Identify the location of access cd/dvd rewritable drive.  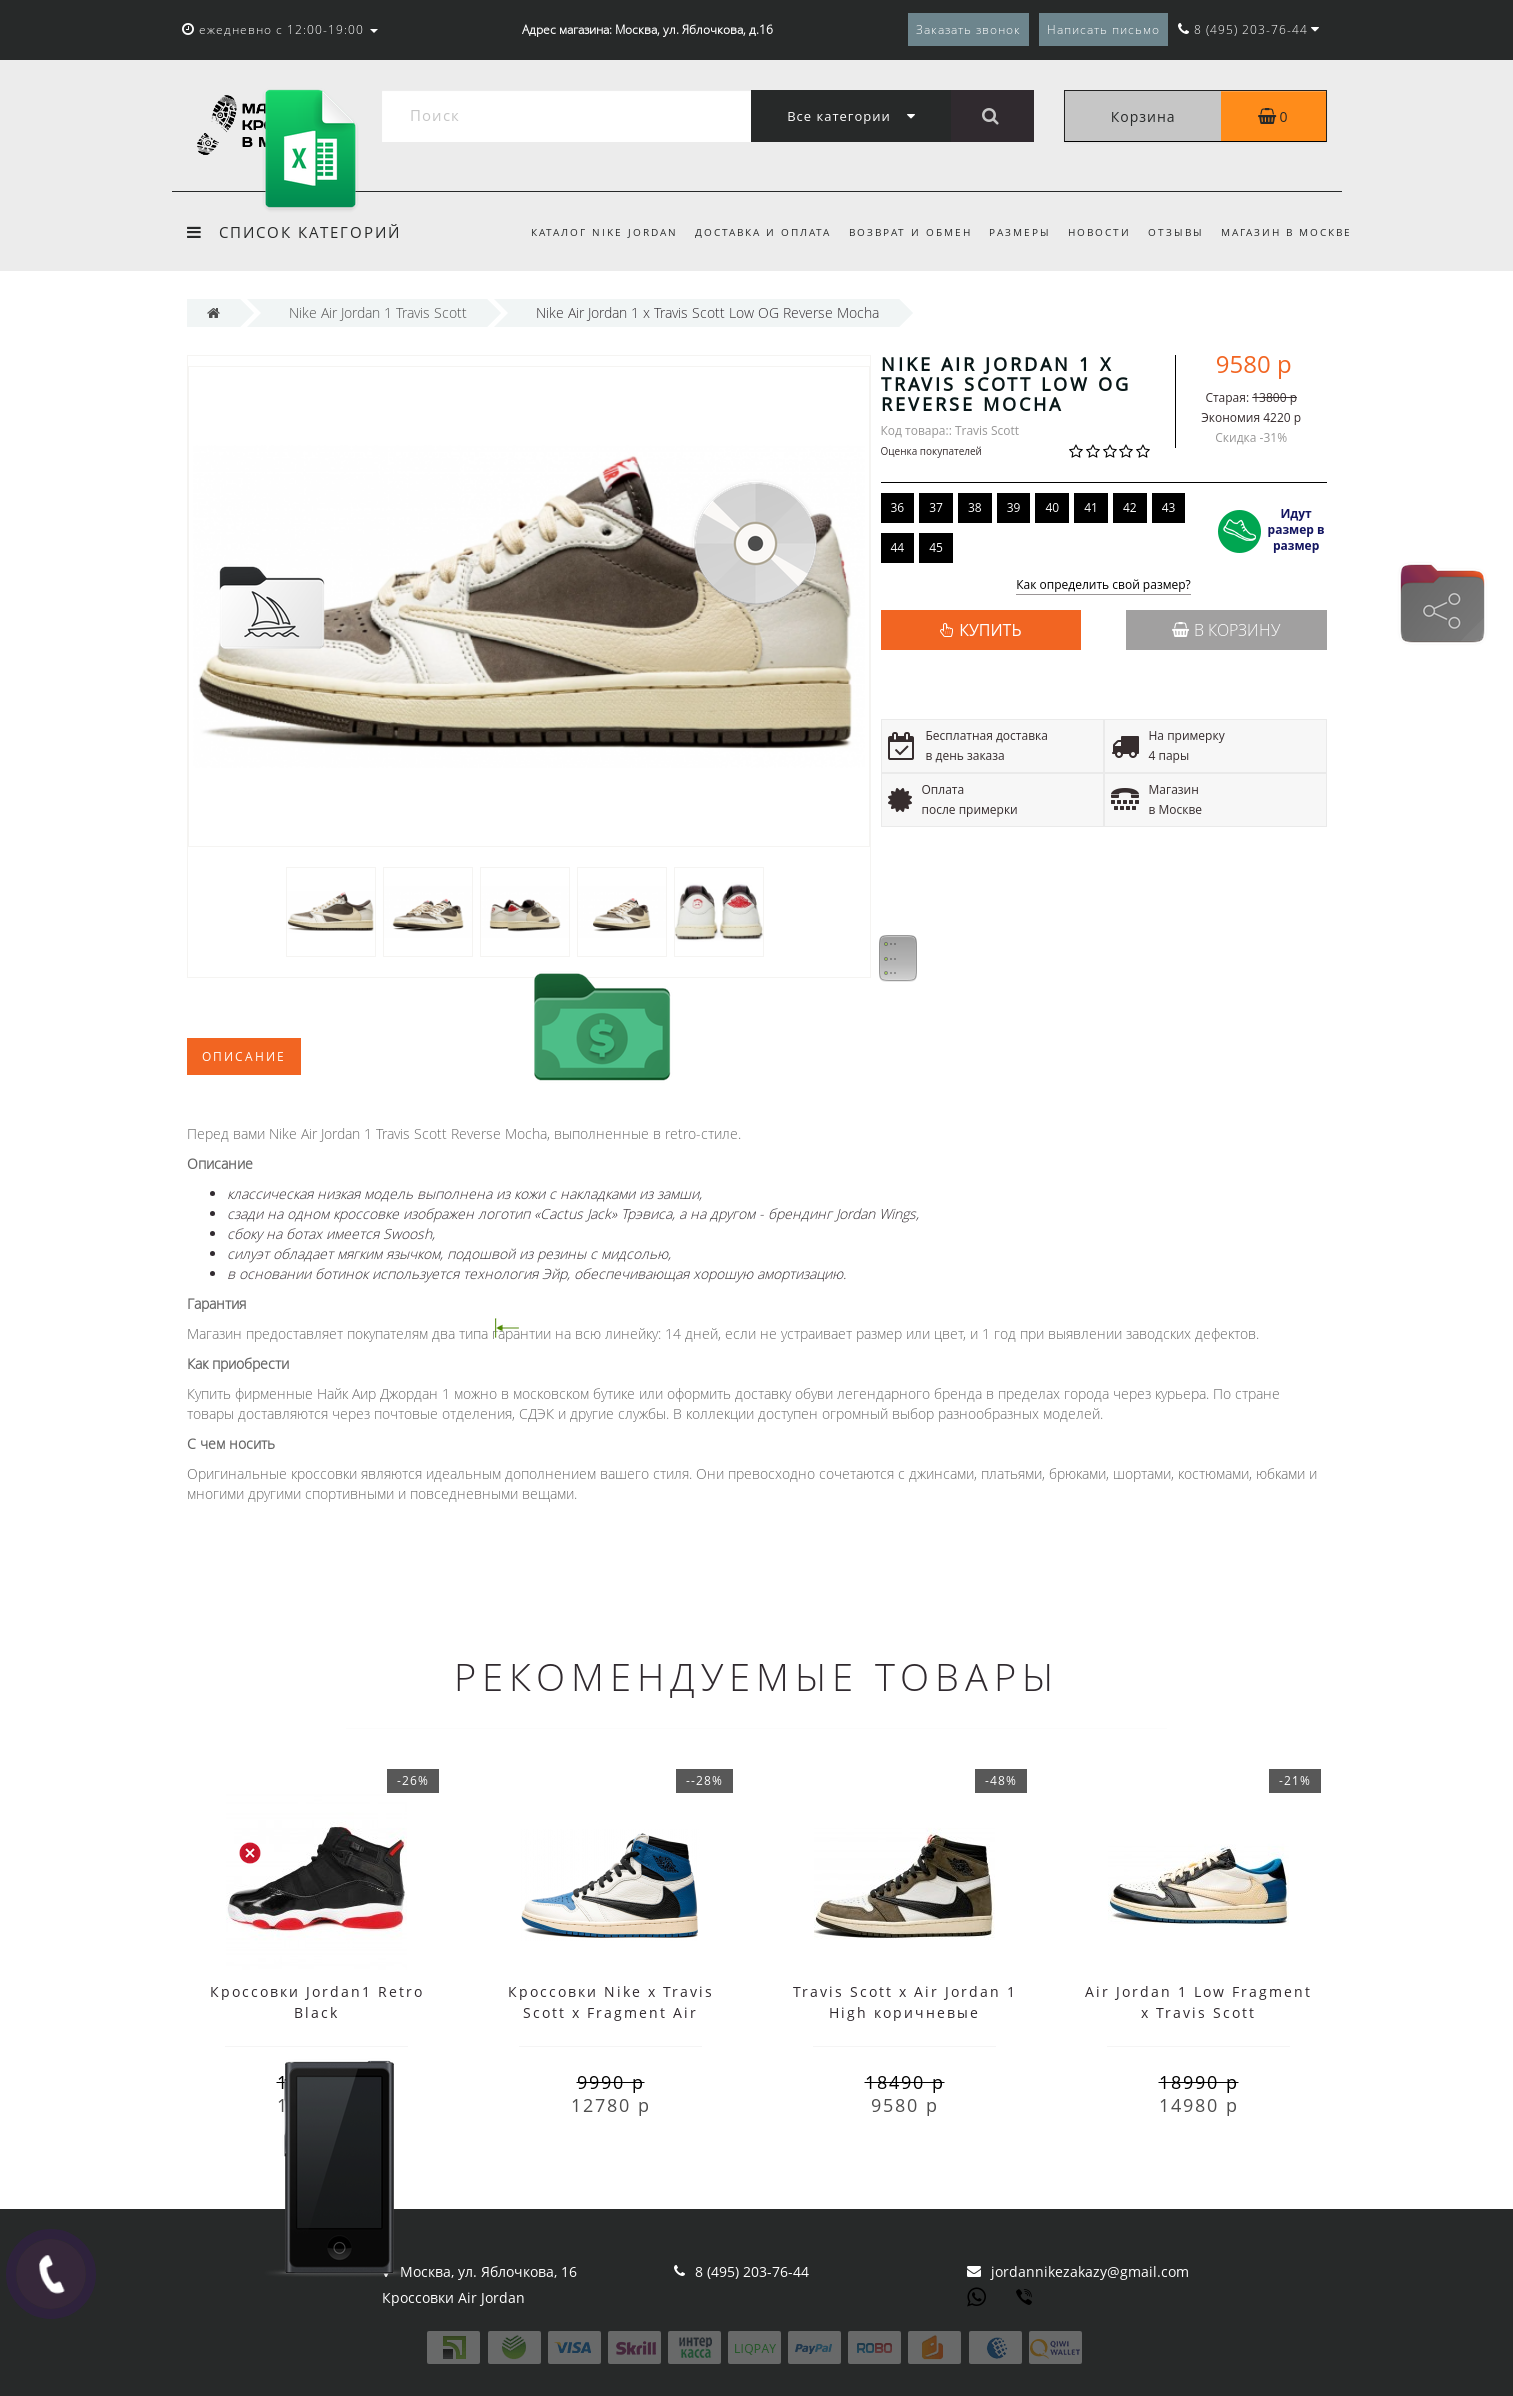
(755, 543).